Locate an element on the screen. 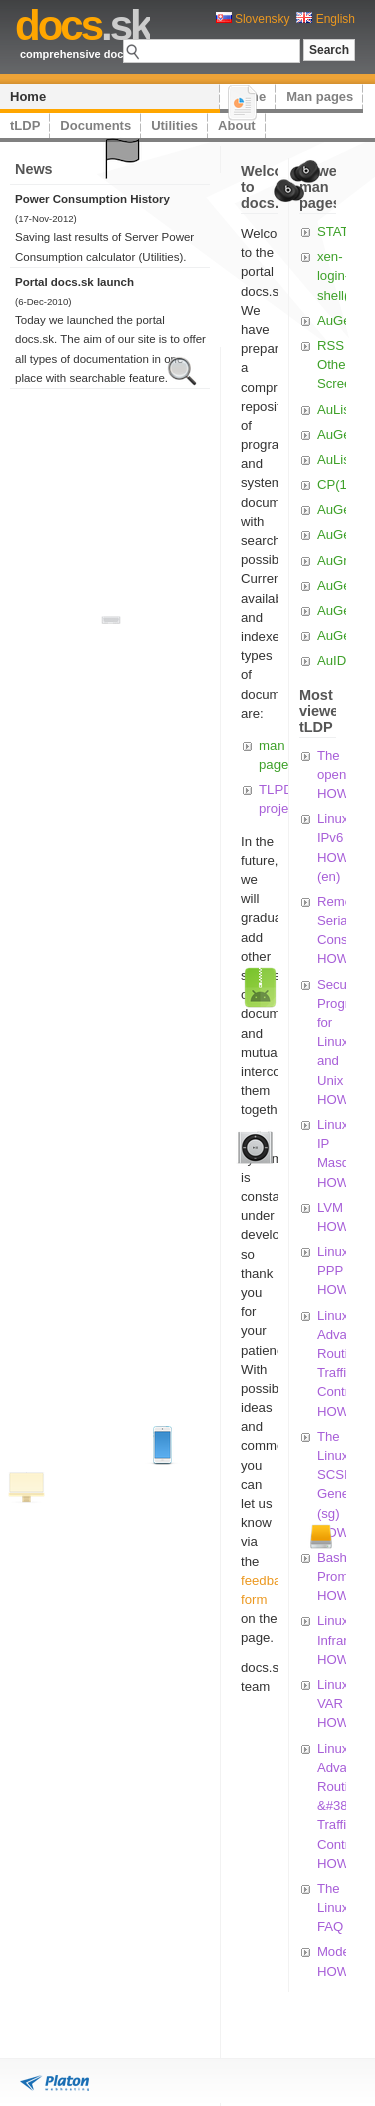 The height and width of the screenshot is (2106, 375). open a presentation file is located at coordinates (242, 102).